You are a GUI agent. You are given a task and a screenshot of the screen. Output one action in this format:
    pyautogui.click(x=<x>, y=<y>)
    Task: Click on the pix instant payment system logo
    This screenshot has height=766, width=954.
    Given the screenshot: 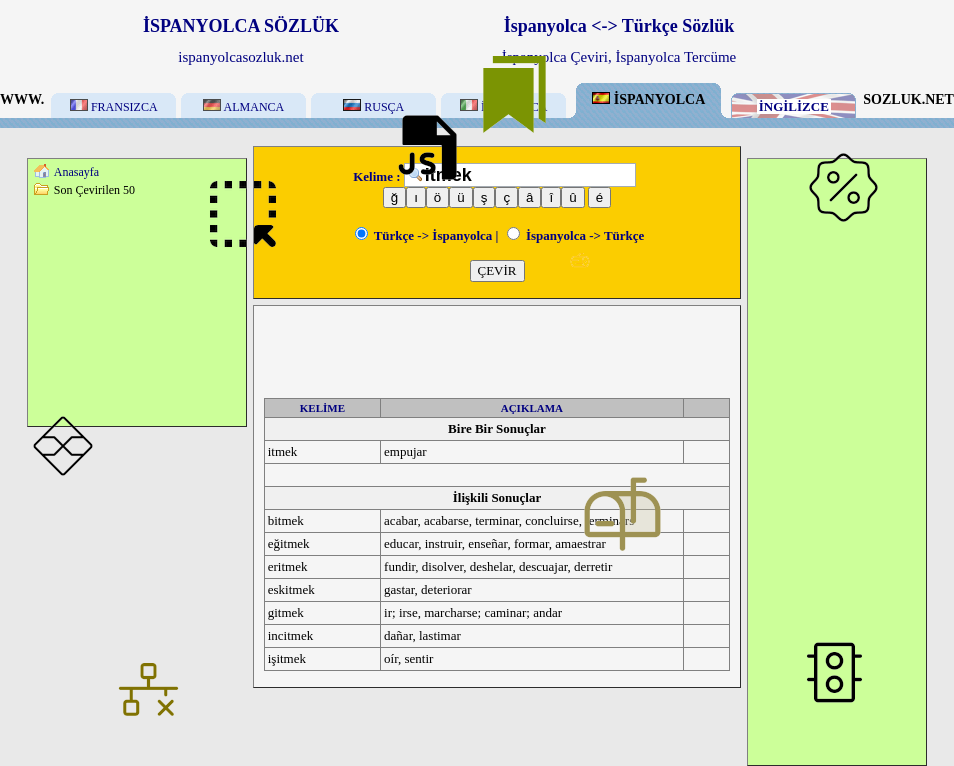 What is the action you would take?
    pyautogui.click(x=63, y=446)
    